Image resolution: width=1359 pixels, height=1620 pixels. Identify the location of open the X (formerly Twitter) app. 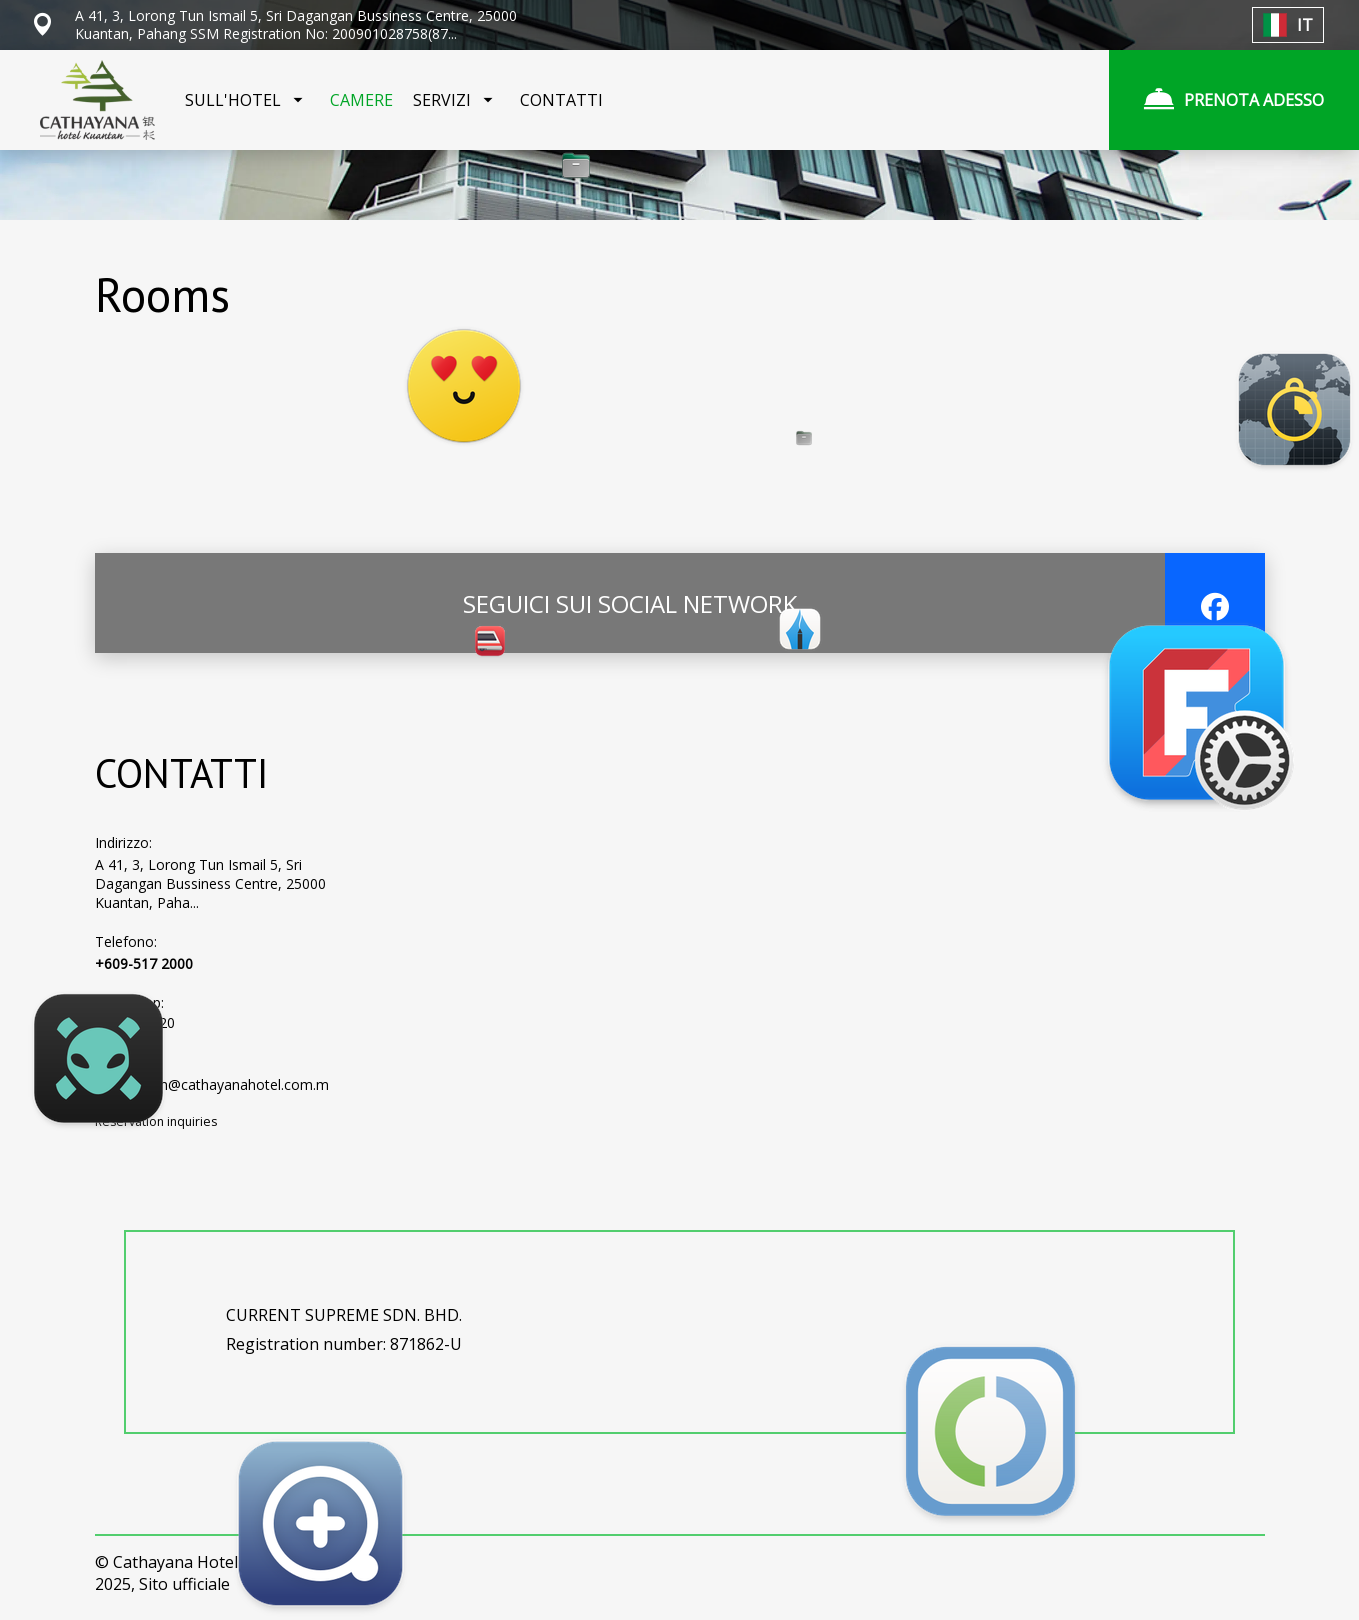
(98, 1058).